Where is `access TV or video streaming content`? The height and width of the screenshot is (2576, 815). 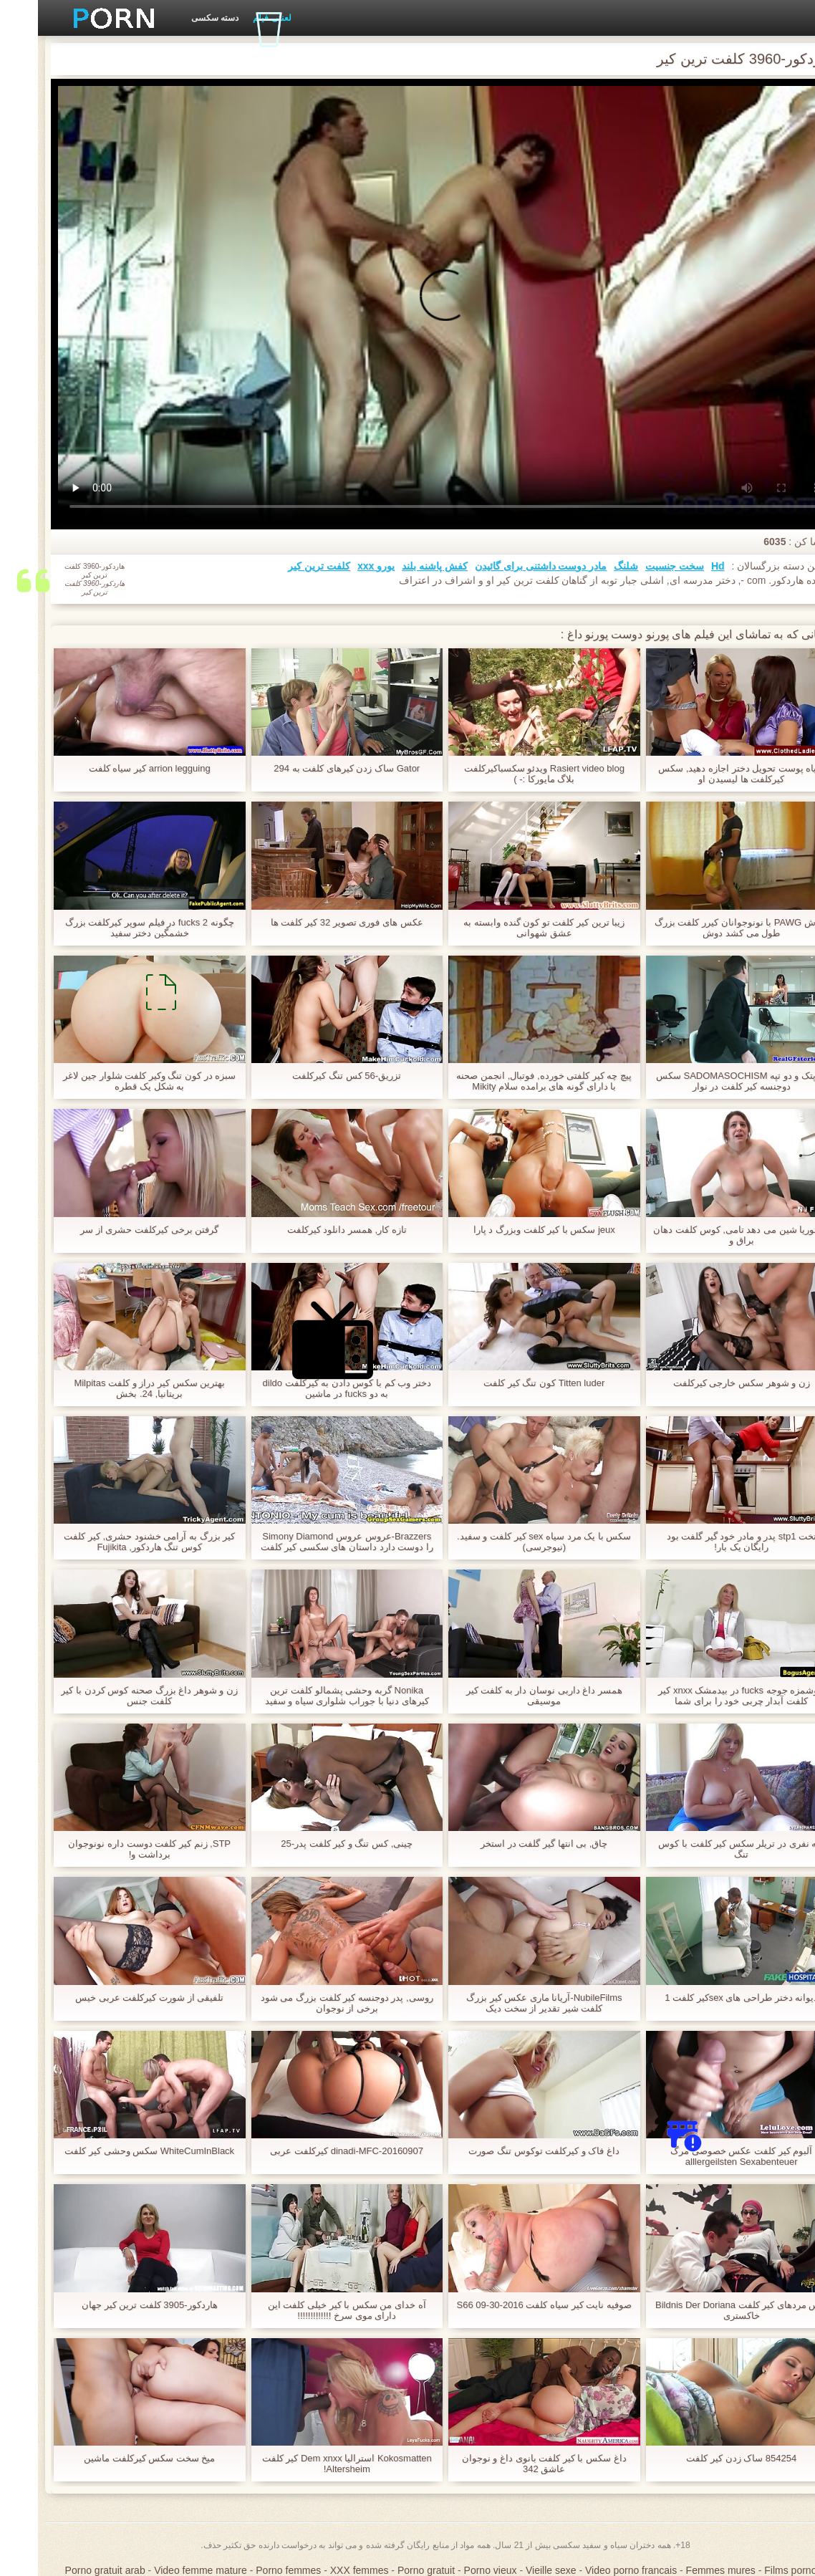
access TV or video streaming content is located at coordinates (332, 1345).